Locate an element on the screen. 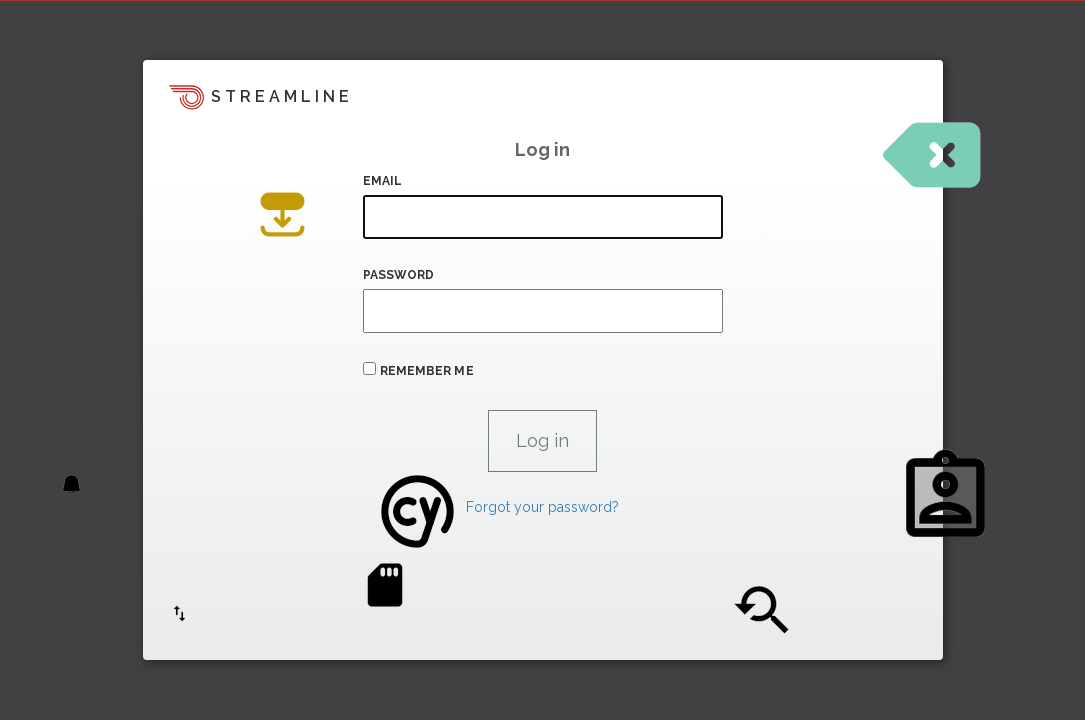  view assigned personnel or contact details is located at coordinates (945, 497).